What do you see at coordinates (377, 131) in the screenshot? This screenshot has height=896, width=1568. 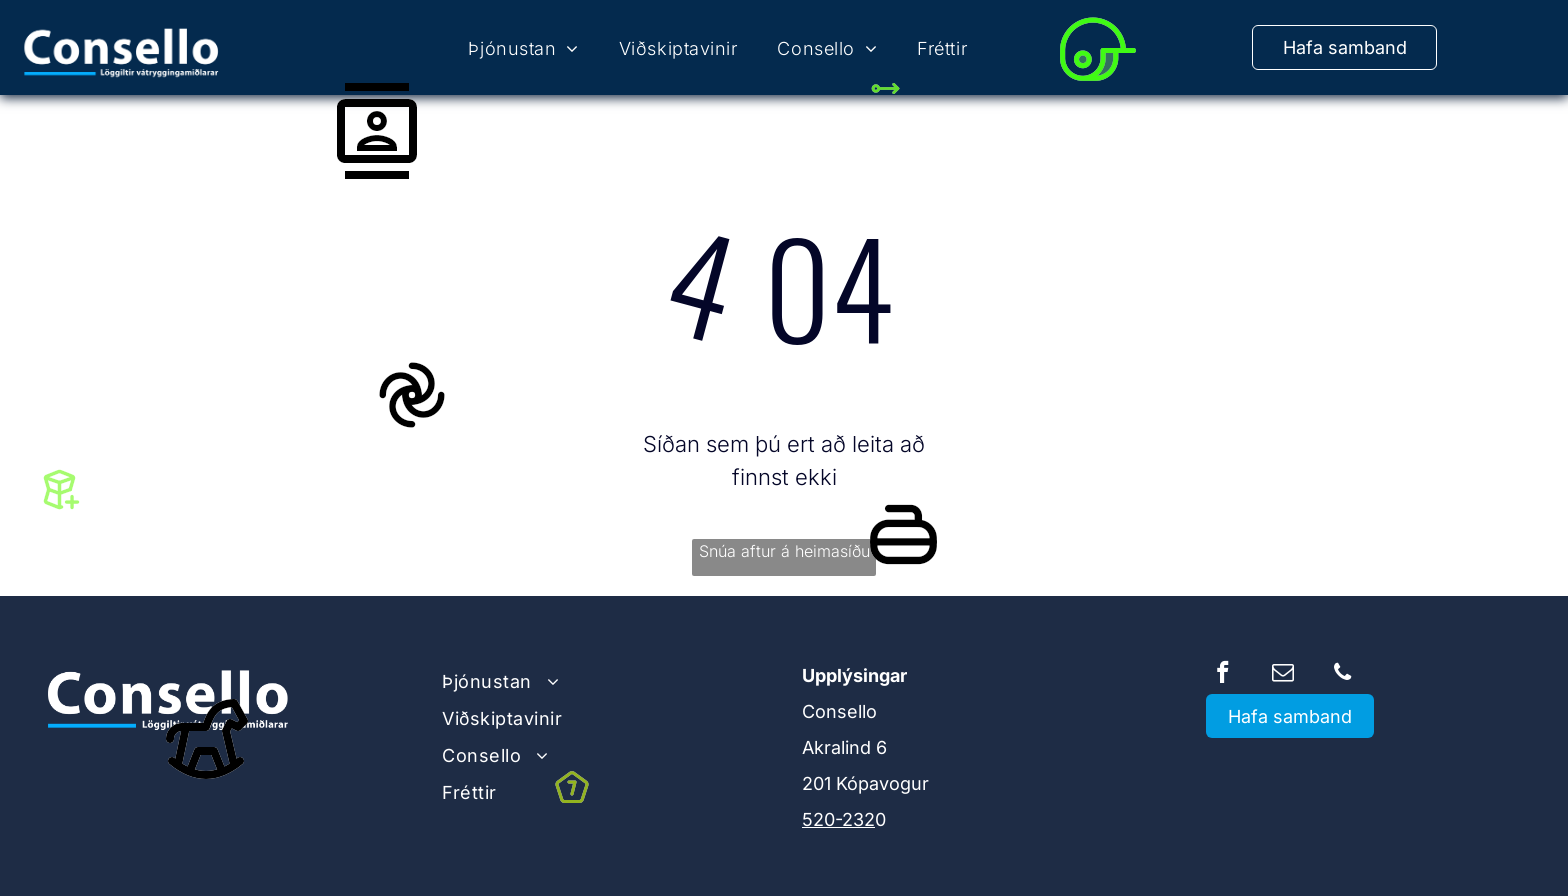 I see `view your contacts list` at bounding box center [377, 131].